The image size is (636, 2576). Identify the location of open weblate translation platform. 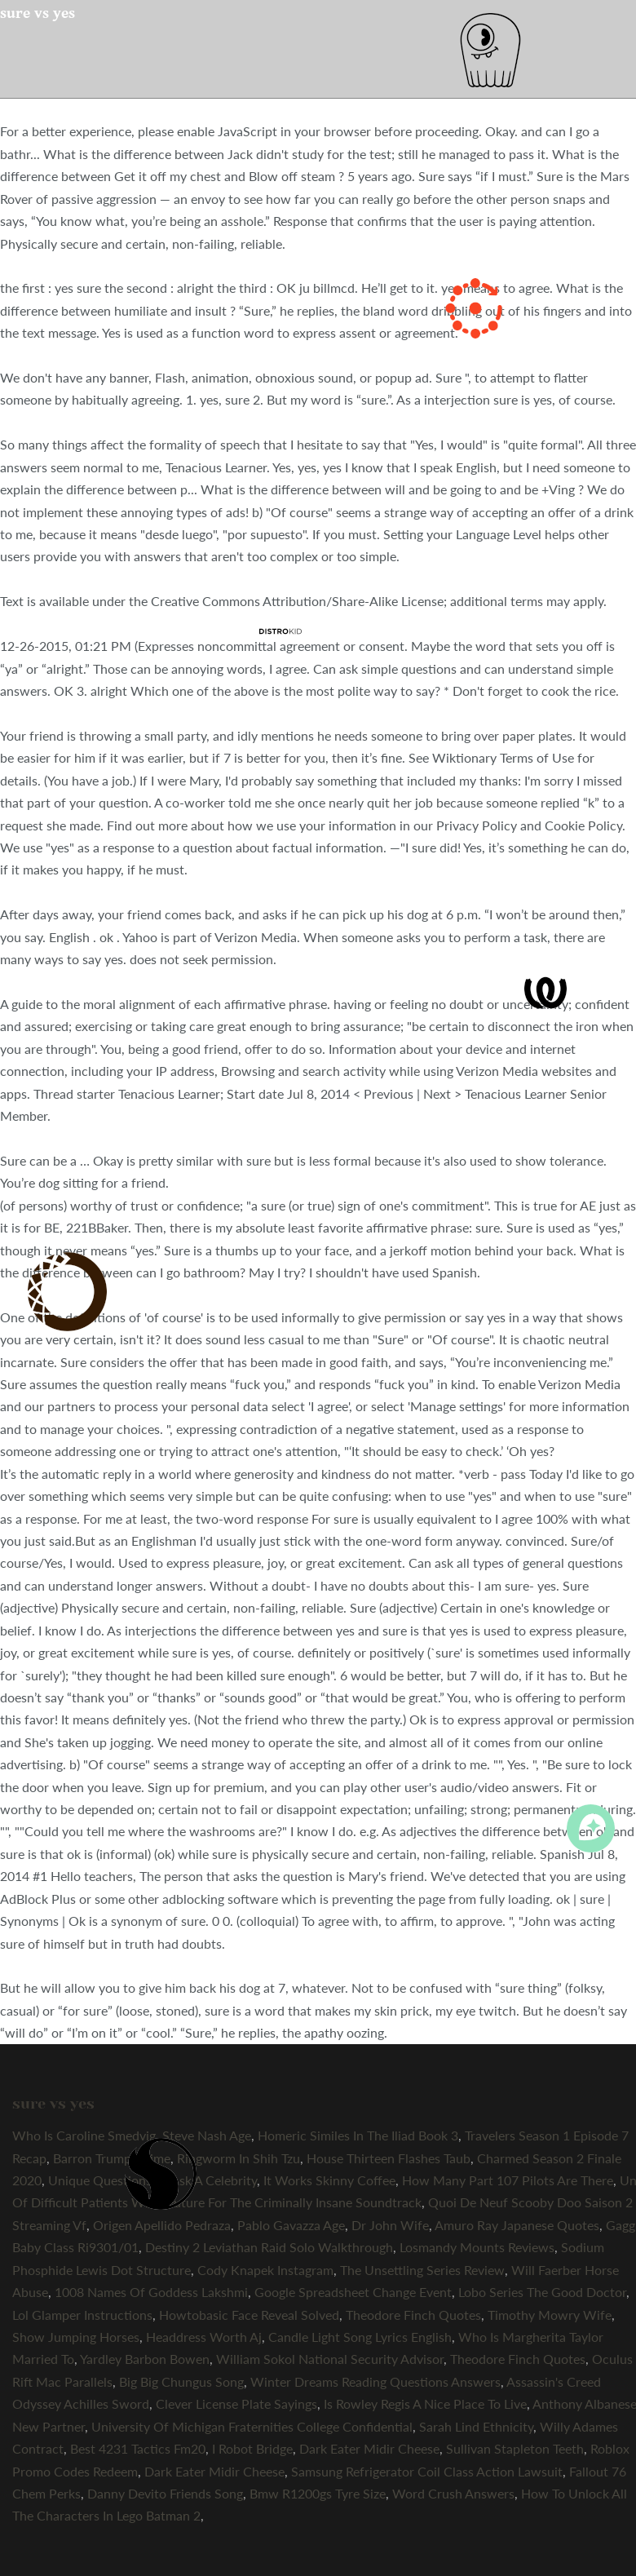
(545, 993).